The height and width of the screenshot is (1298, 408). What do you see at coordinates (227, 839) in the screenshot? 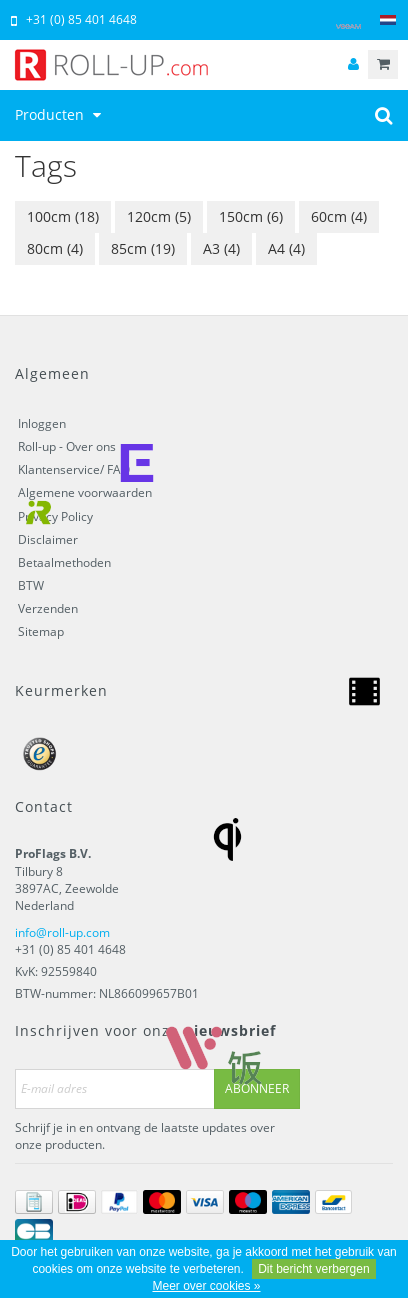
I see `indicates qi wireless charging capability` at bounding box center [227, 839].